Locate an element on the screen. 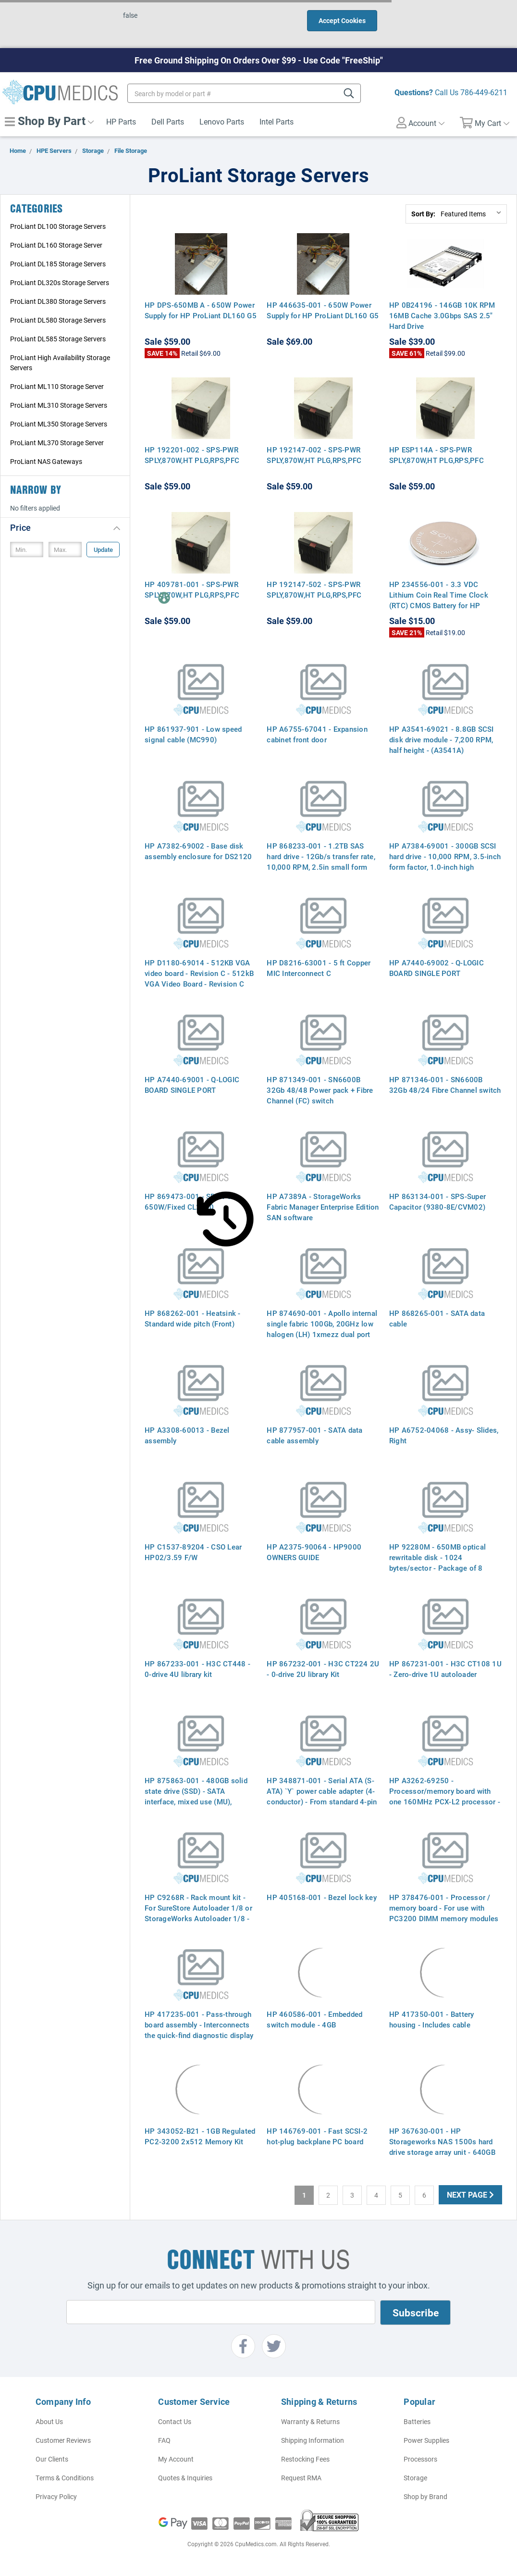 This screenshot has height=2576, width=517. view current performance or speed level is located at coordinates (164, 598).